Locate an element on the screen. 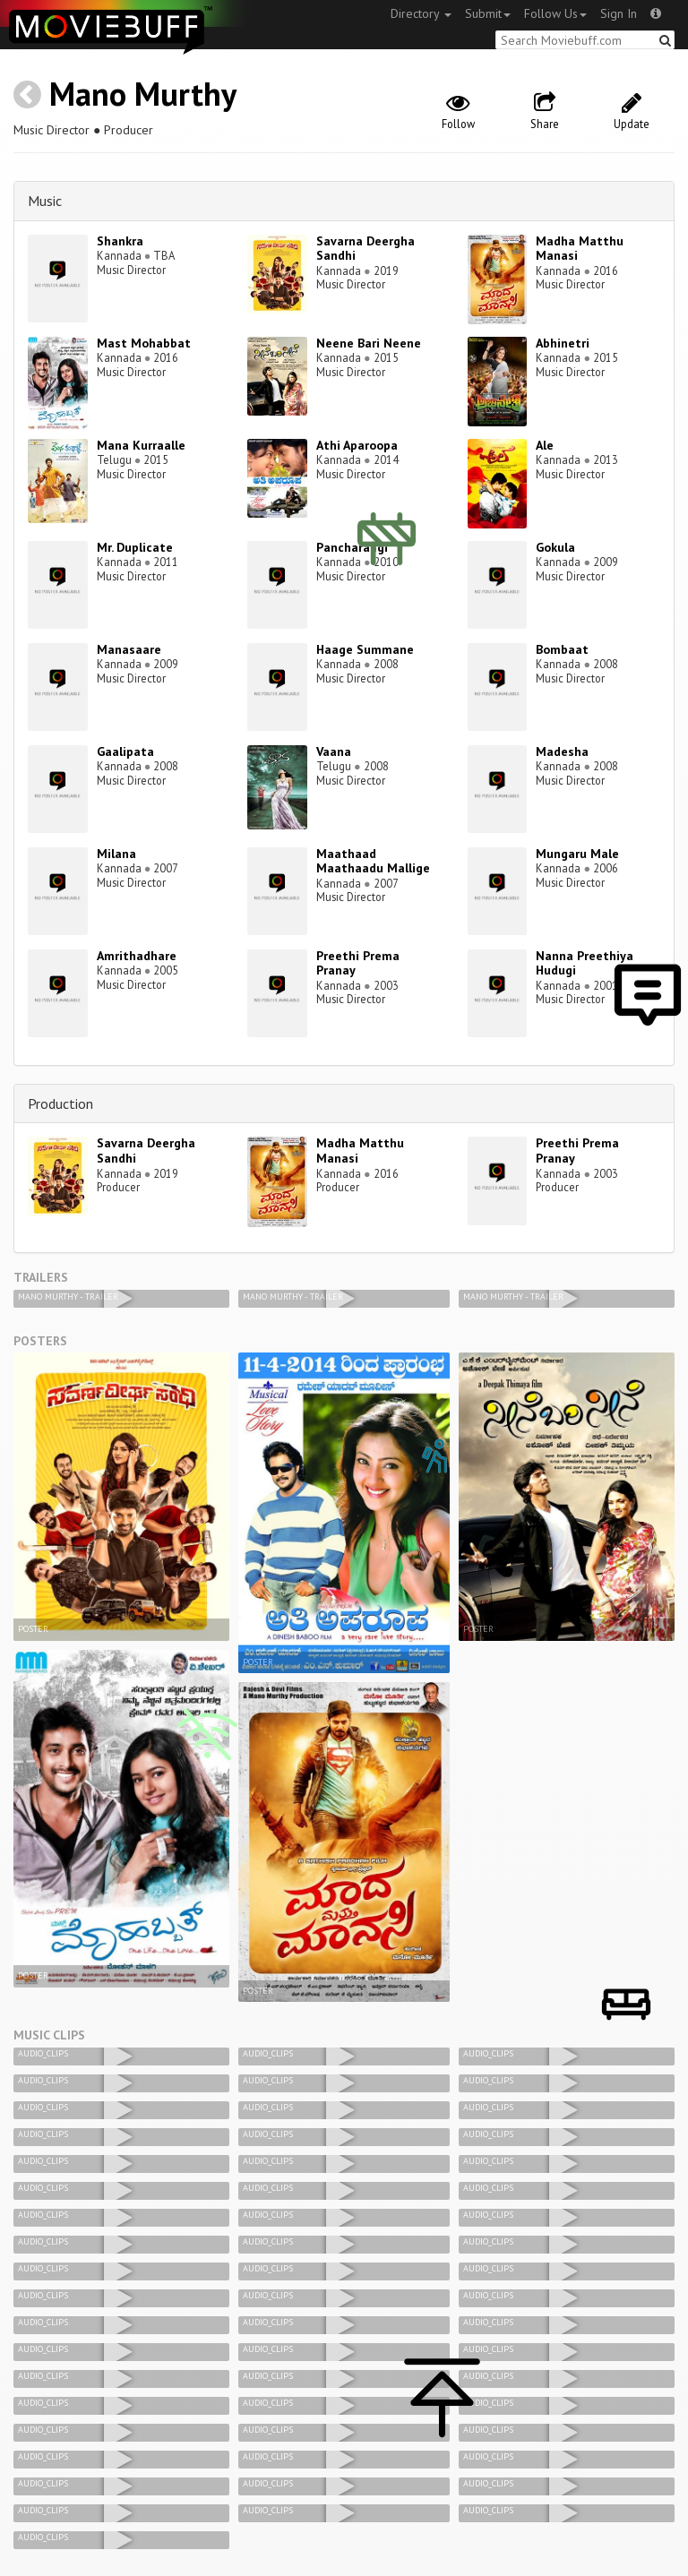 The image size is (688, 2576). browse furniture or home decor items is located at coordinates (626, 2004).